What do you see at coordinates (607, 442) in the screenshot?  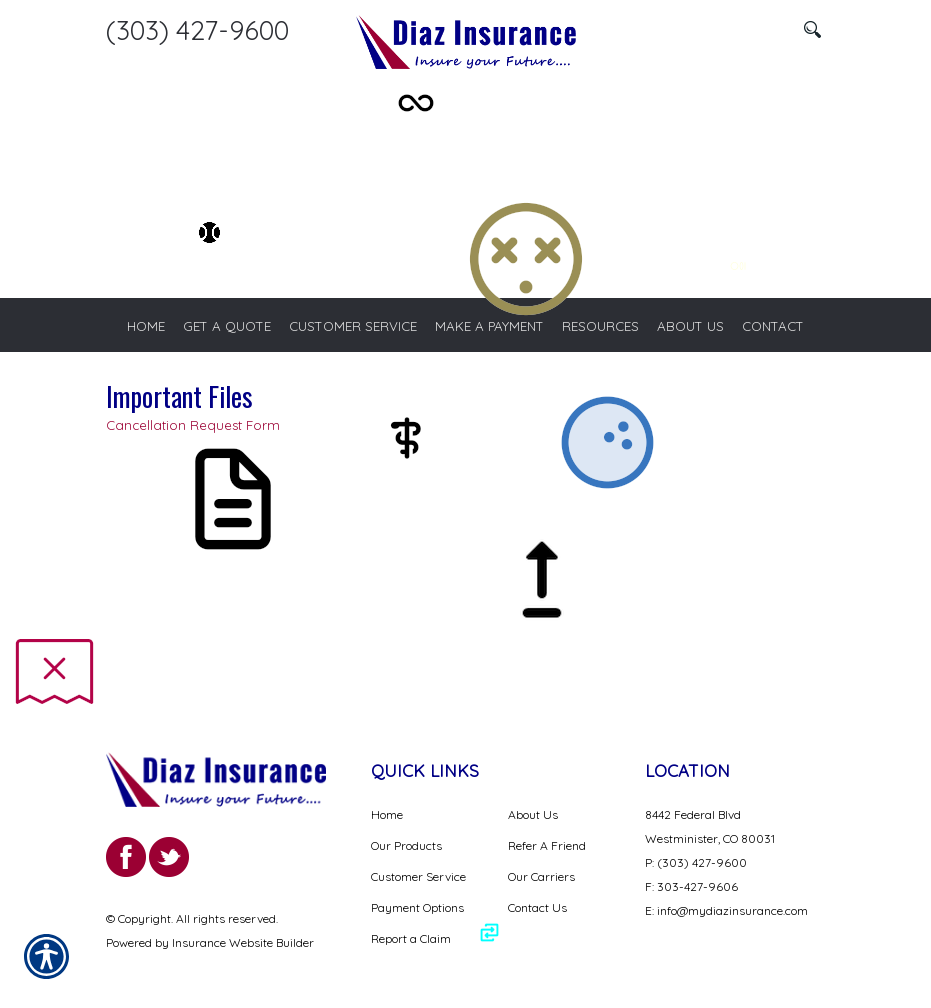 I see `access bowling or sports games` at bounding box center [607, 442].